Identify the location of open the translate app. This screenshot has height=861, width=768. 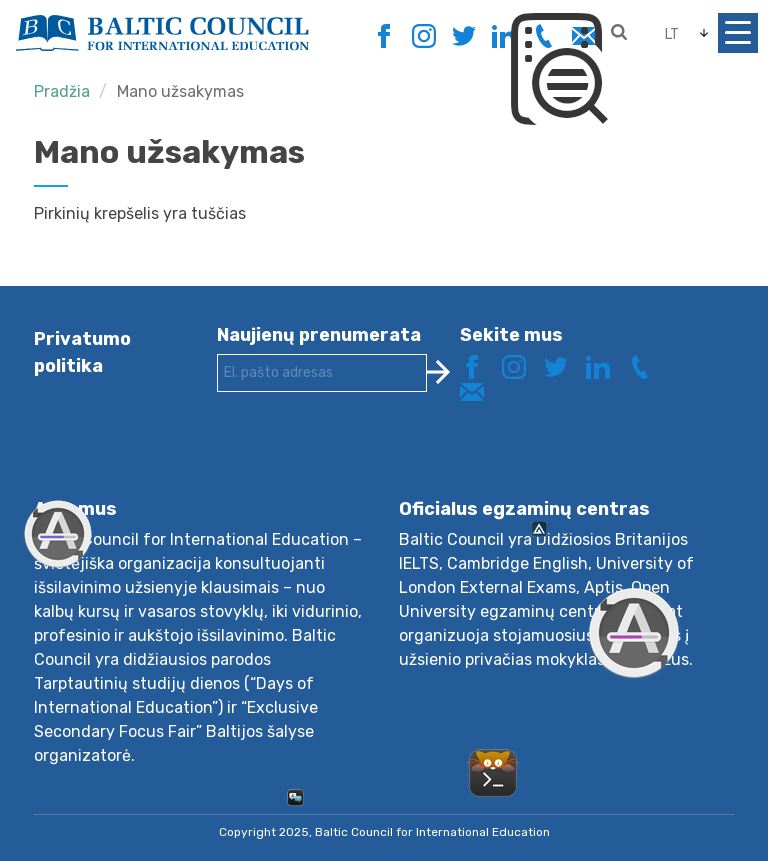
(295, 797).